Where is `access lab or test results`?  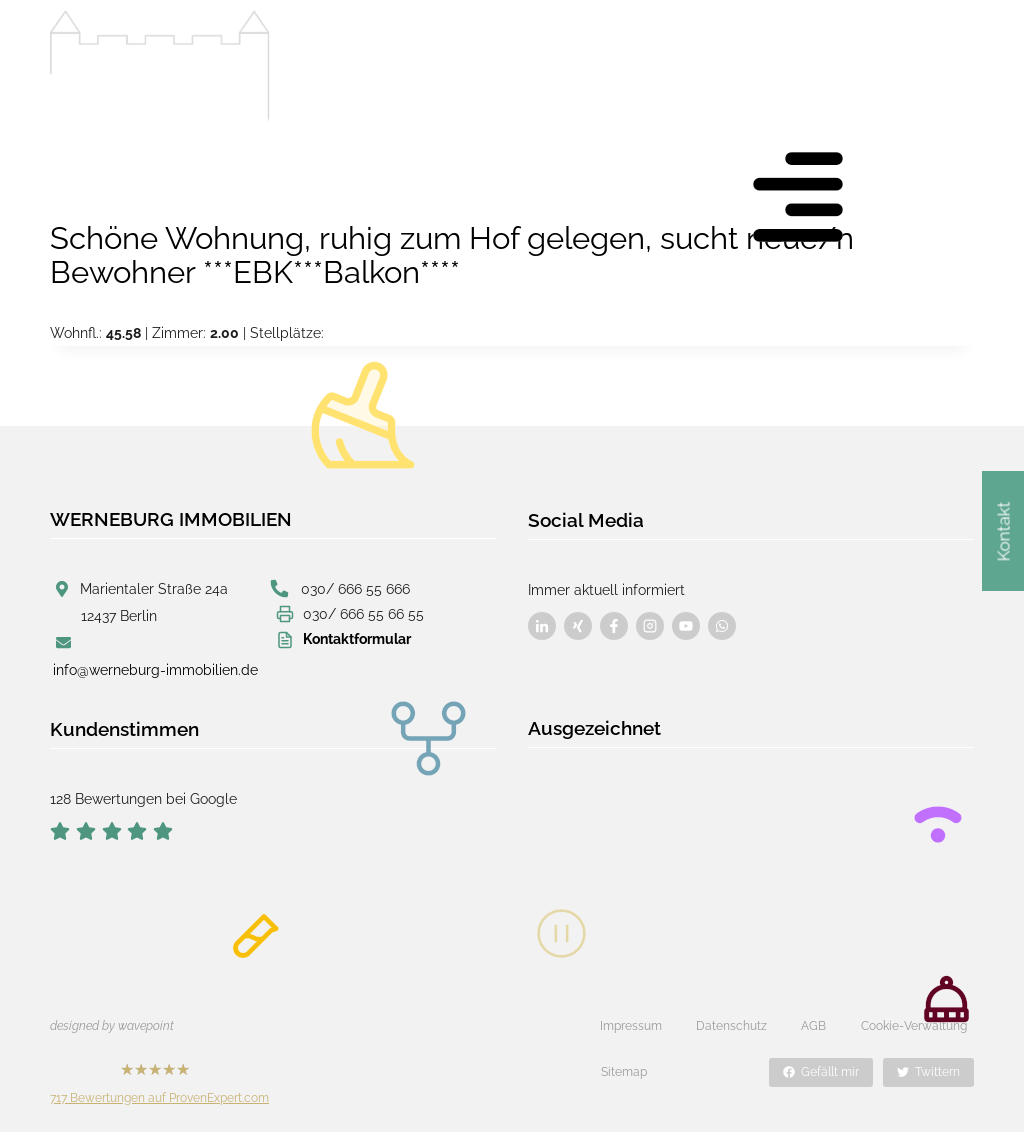 access lab or test results is located at coordinates (255, 936).